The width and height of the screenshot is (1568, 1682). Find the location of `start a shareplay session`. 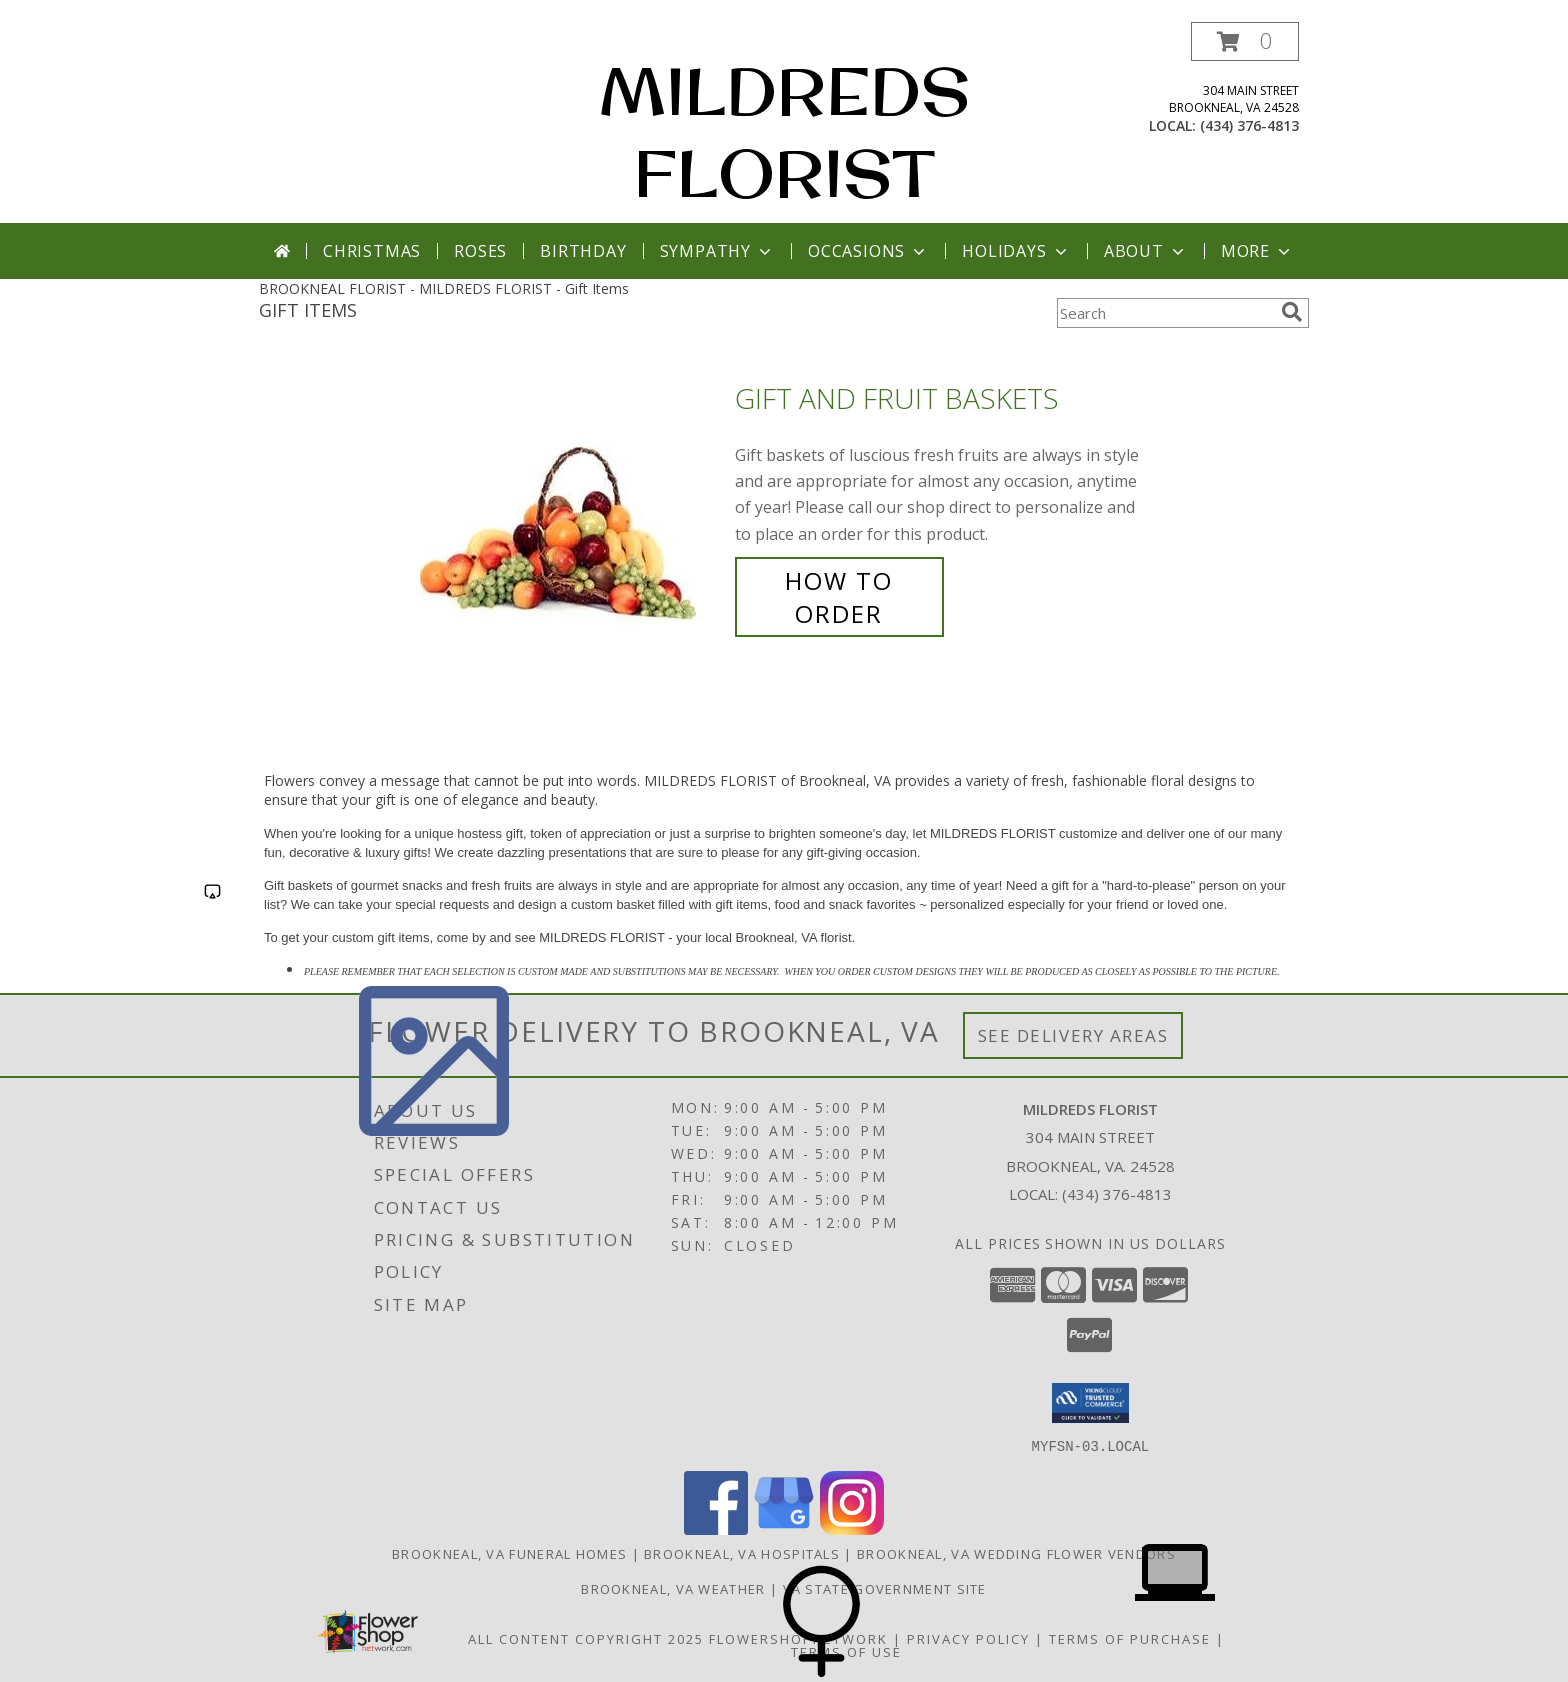

start a shareplay session is located at coordinates (212, 891).